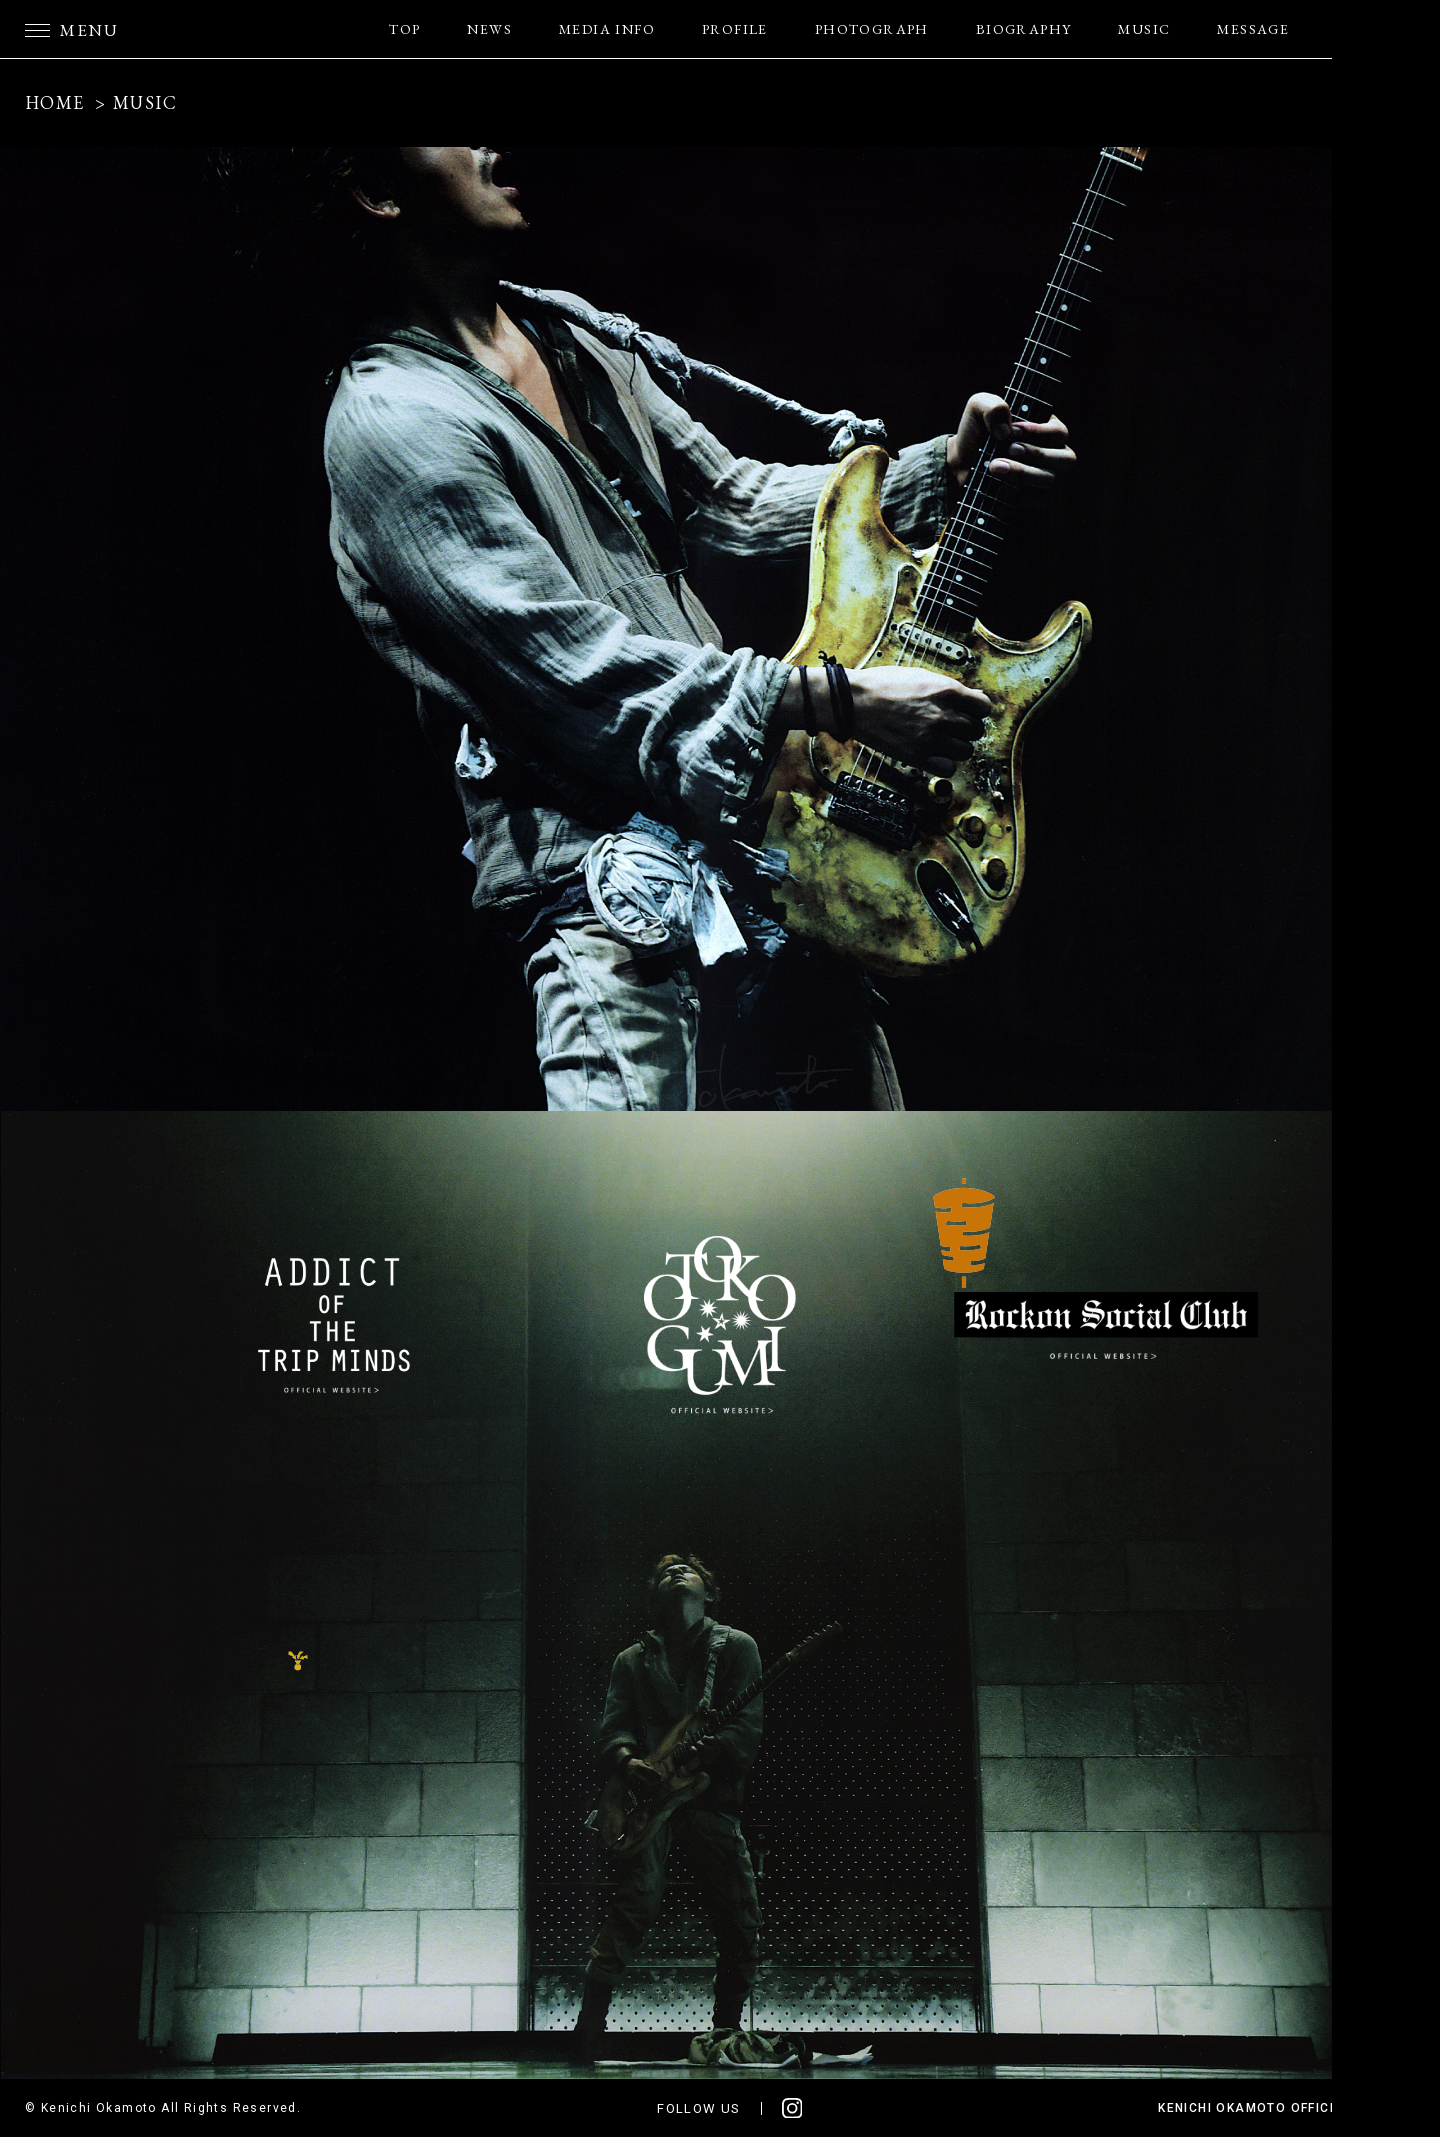 Image resolution: width=1440 pixels, height=2137 pixels. I want to click on indicates profit or financial gain, so click(298, 1661).